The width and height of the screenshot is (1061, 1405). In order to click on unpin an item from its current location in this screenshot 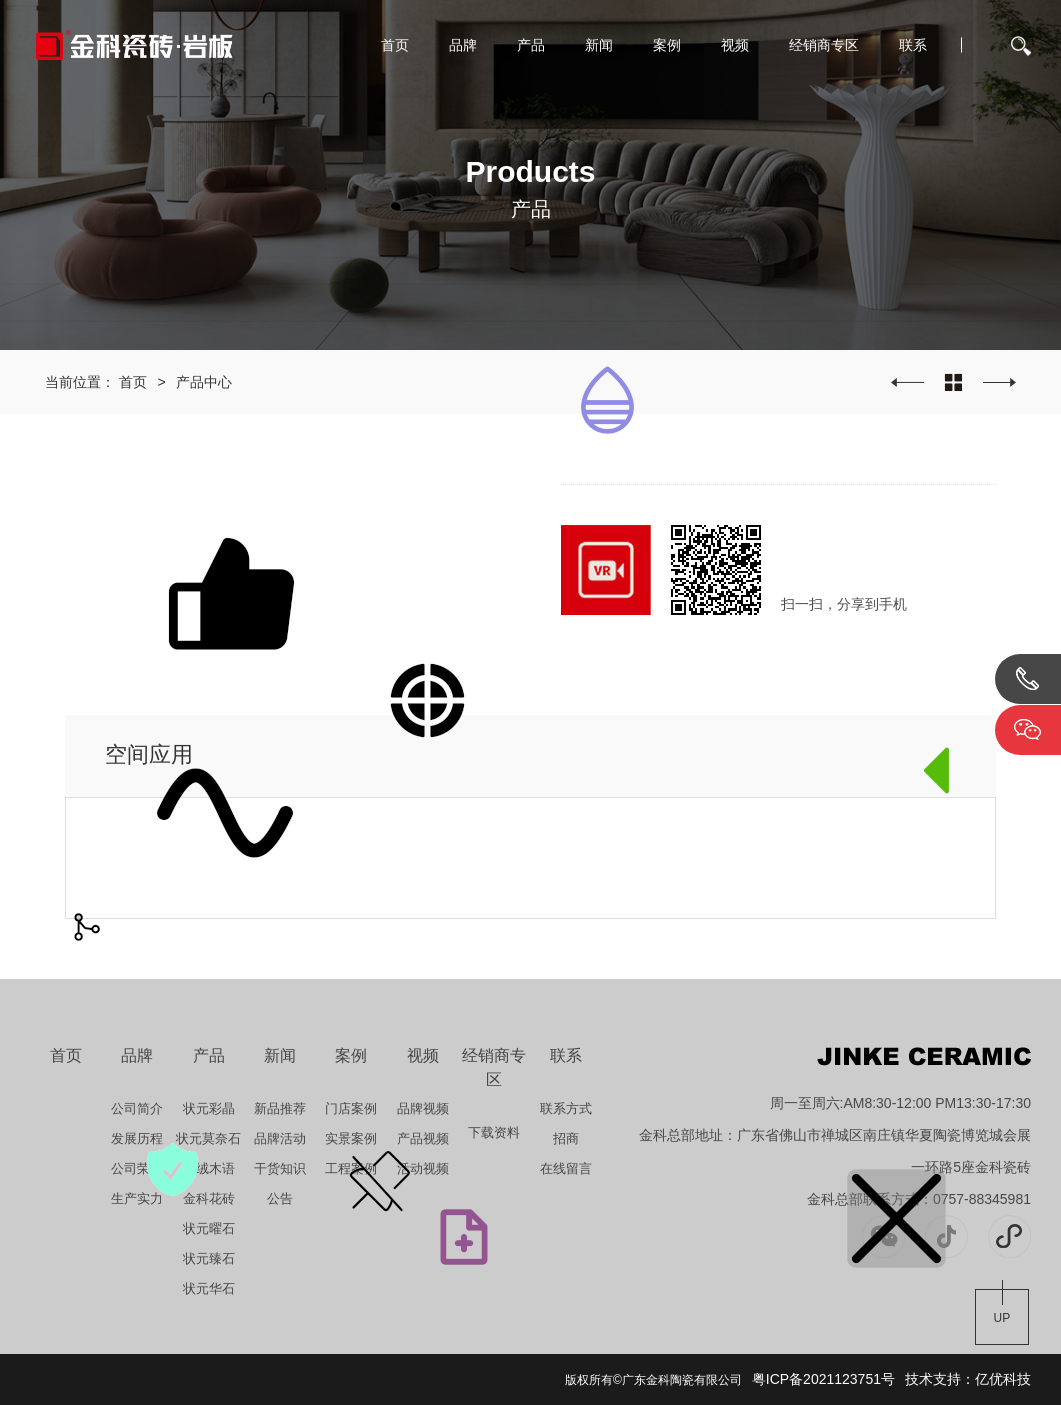, I will do `click(377, 1183)`.